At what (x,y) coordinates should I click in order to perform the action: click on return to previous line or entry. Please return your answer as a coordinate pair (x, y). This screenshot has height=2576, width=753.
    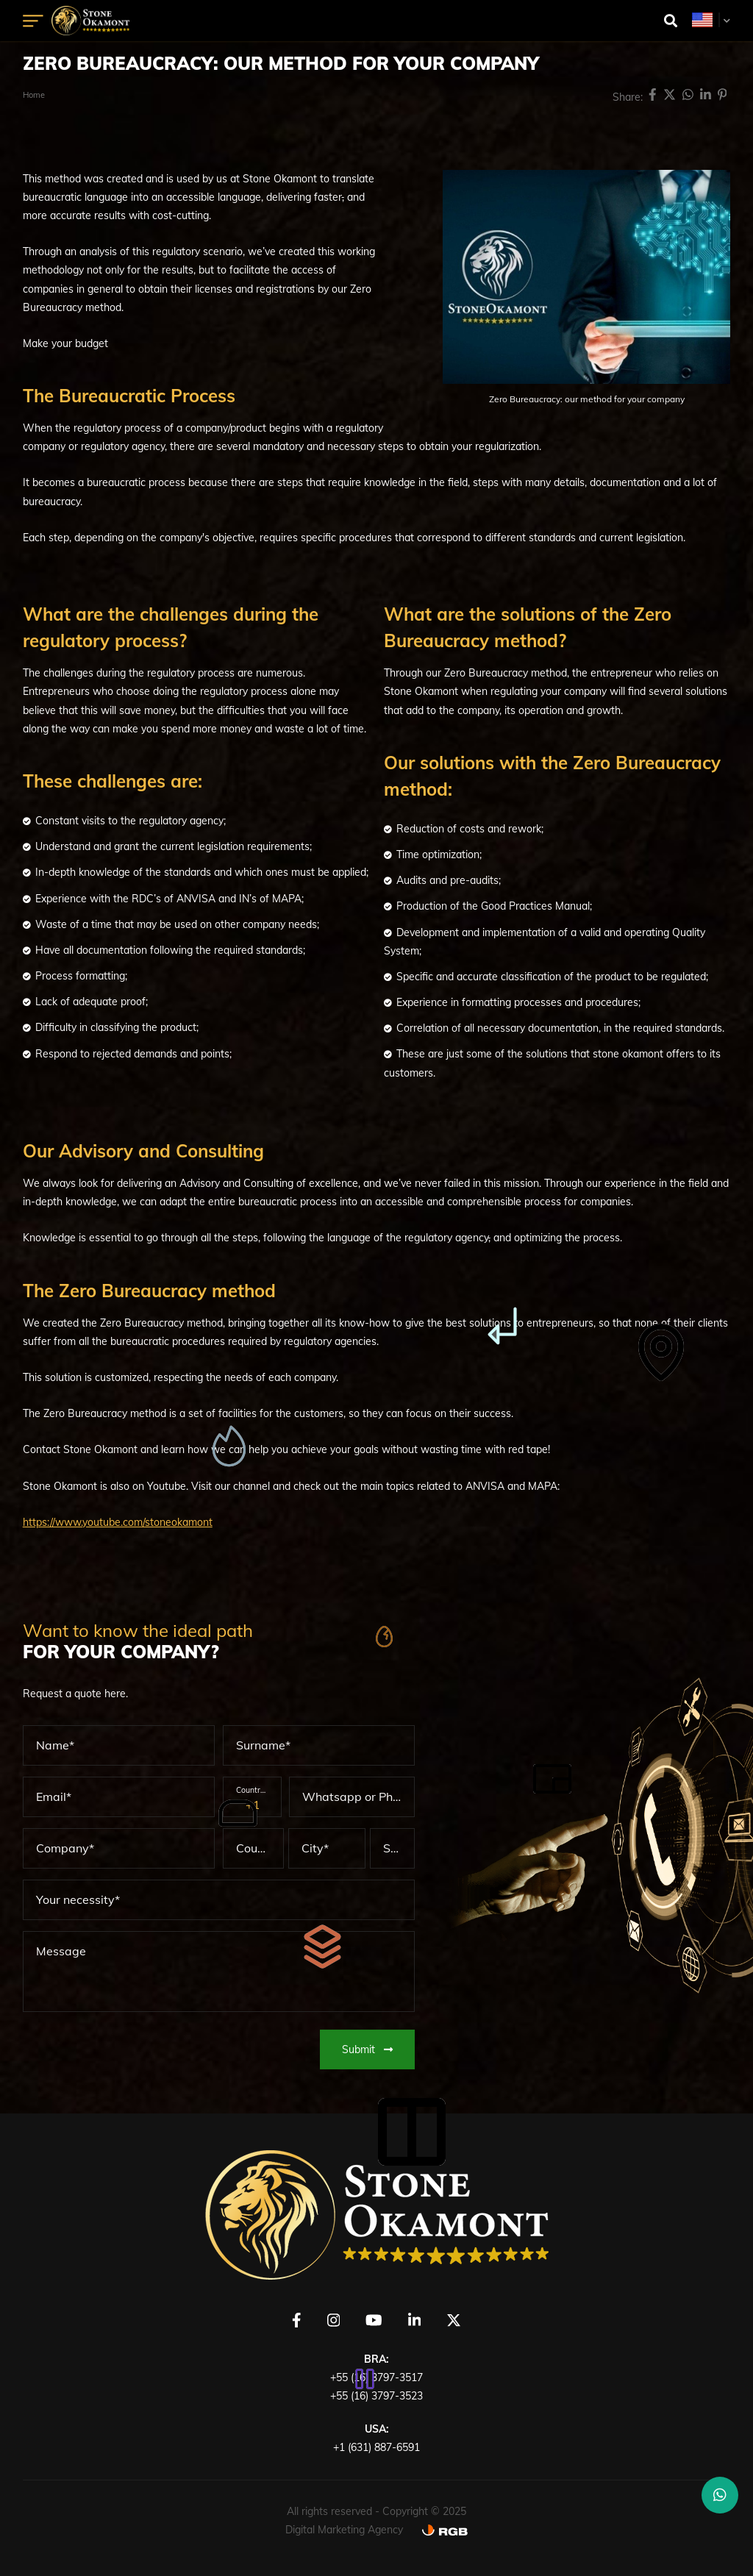
    Looking at the image, I should click on (504, 1326).